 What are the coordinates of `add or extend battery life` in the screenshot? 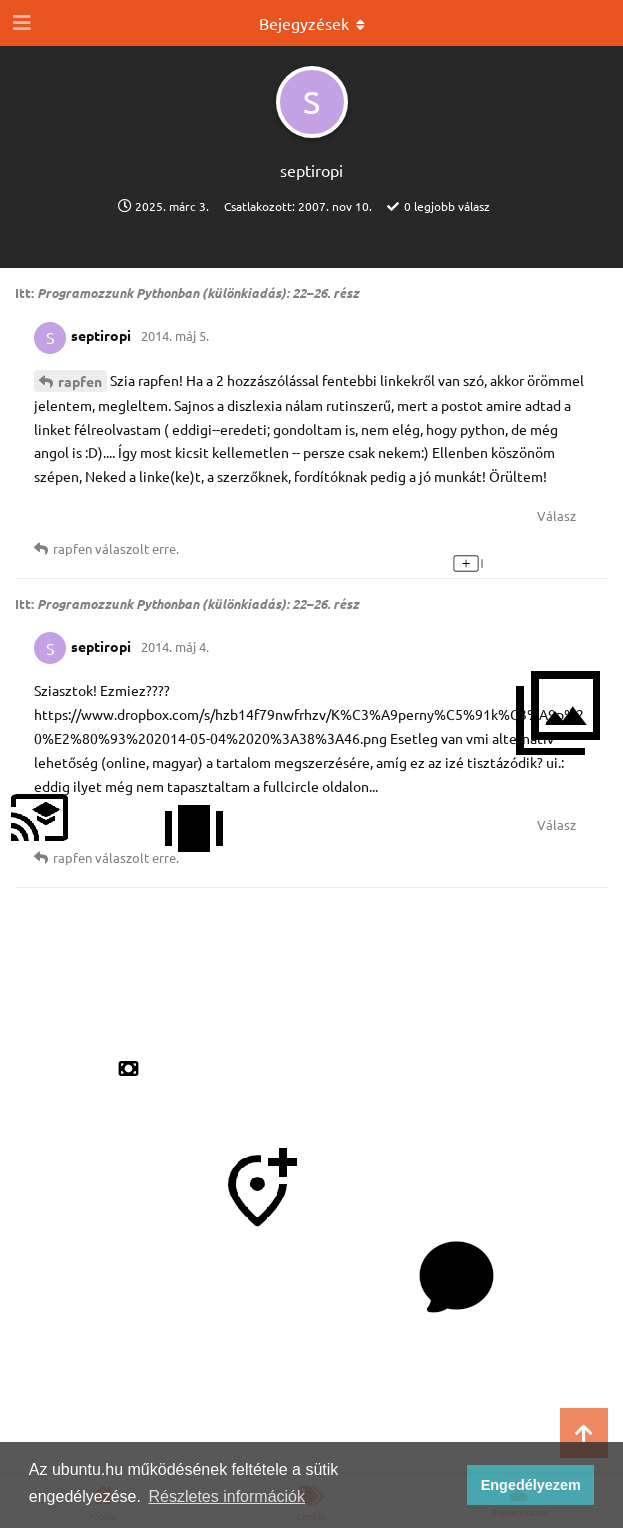 It's located at (467, 563).